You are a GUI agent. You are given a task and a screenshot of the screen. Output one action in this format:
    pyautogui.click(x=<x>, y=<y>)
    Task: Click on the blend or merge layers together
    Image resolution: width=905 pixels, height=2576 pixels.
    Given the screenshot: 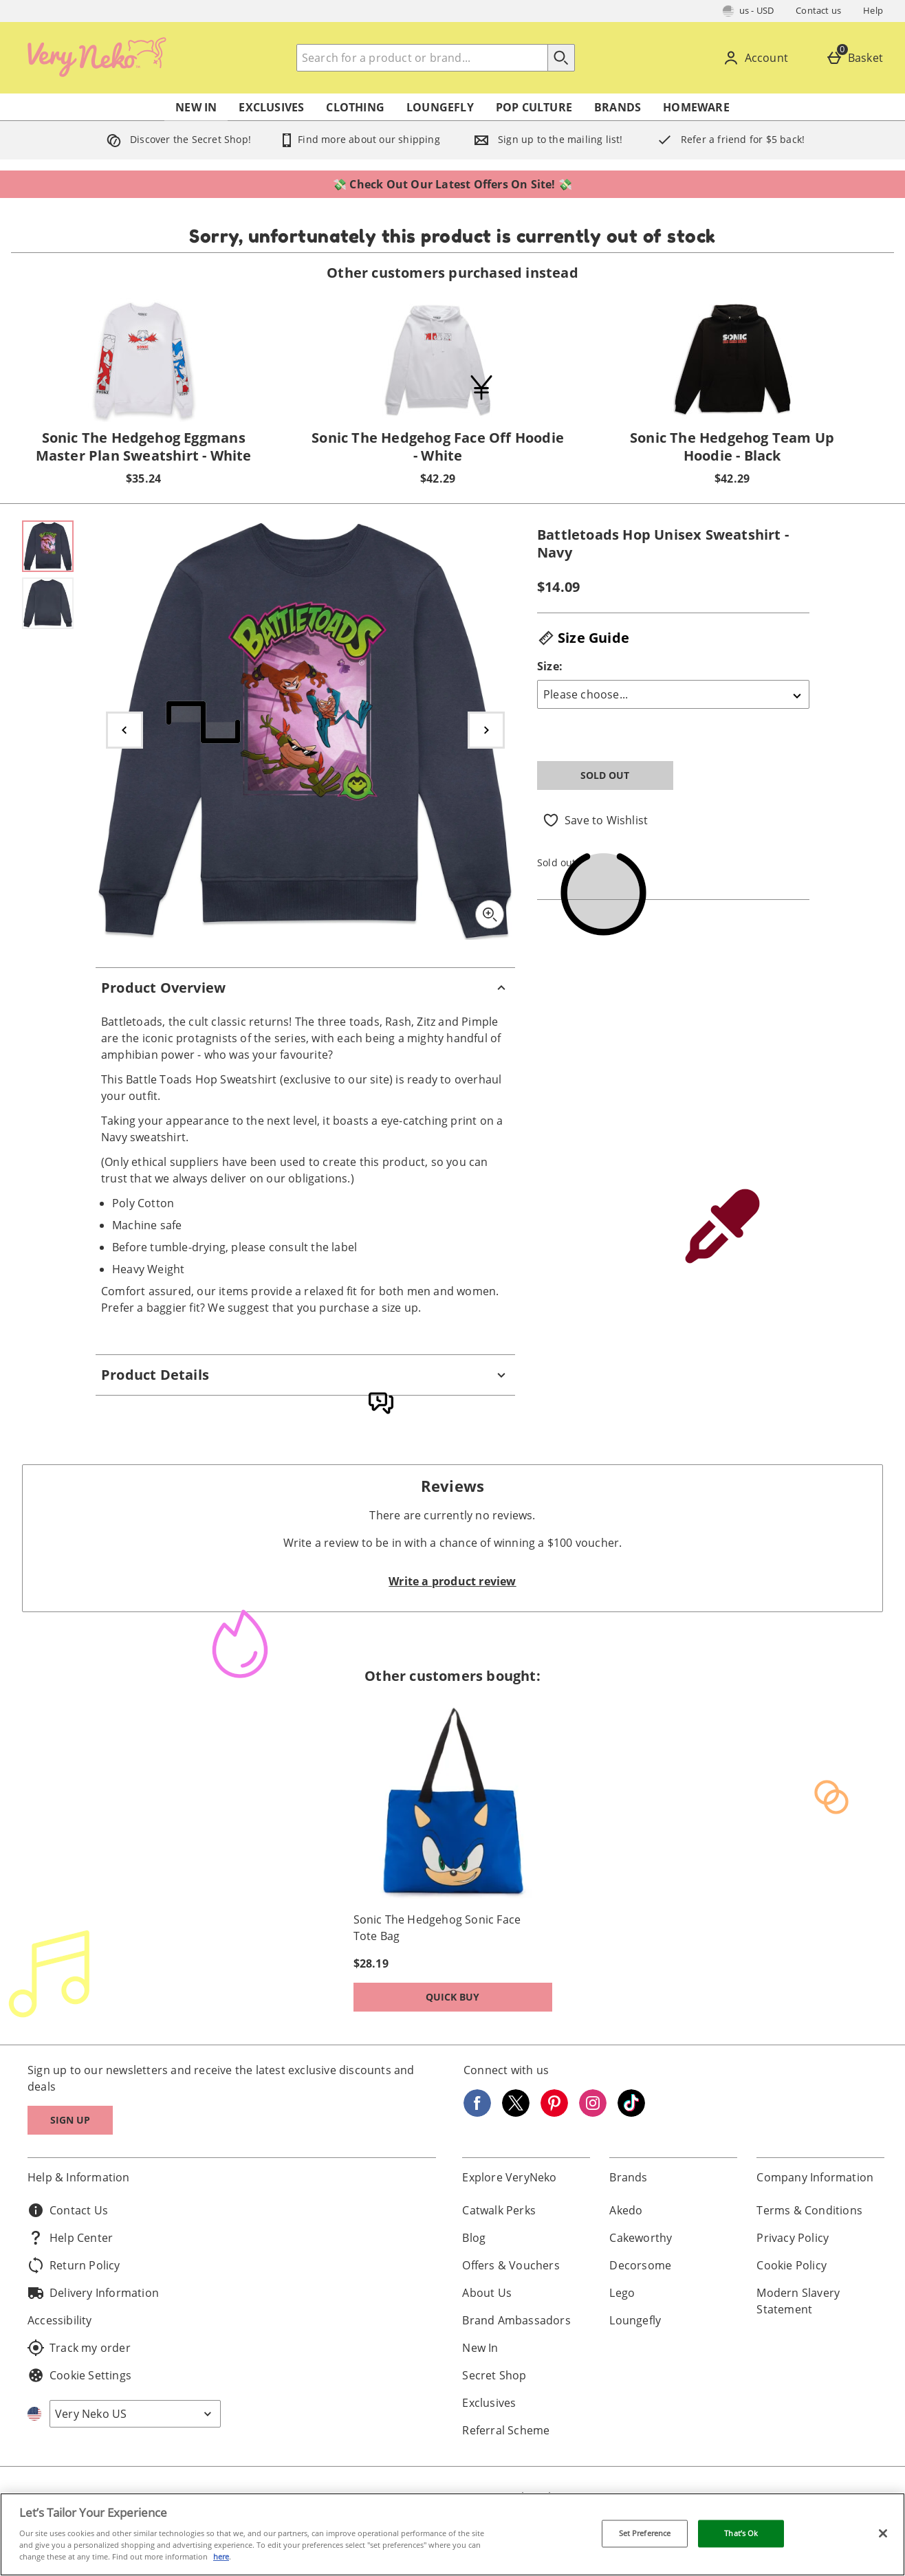 What is the action you would take?
    pyautogui.click(x=831, y=1797)
    